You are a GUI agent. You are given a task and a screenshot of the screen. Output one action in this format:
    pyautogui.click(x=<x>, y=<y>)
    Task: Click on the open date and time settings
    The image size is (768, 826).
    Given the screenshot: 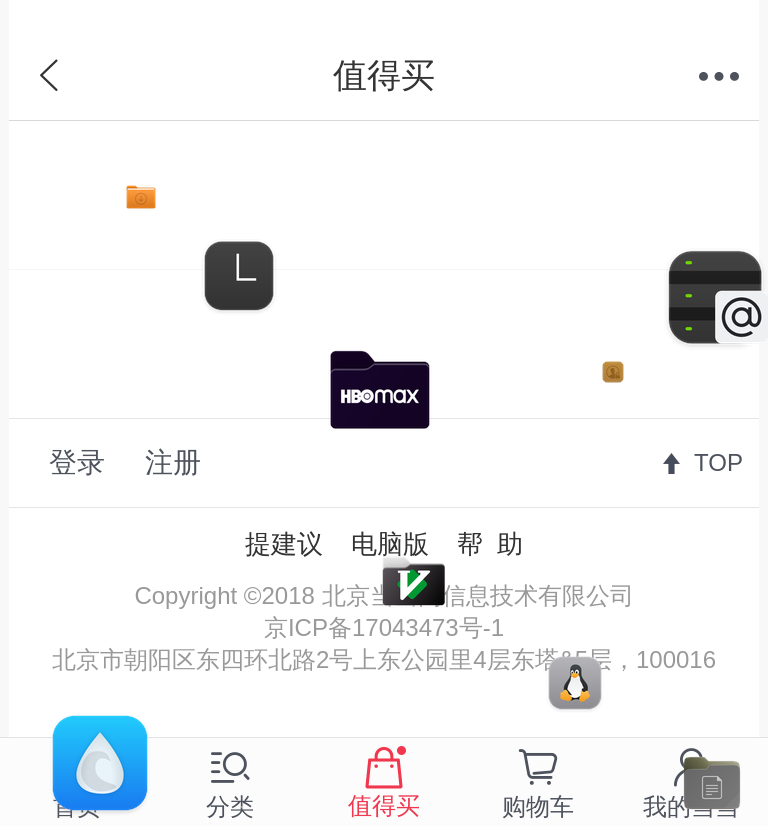 What is the action you would take?
    pyautogui.click(x=239, y=277)
    